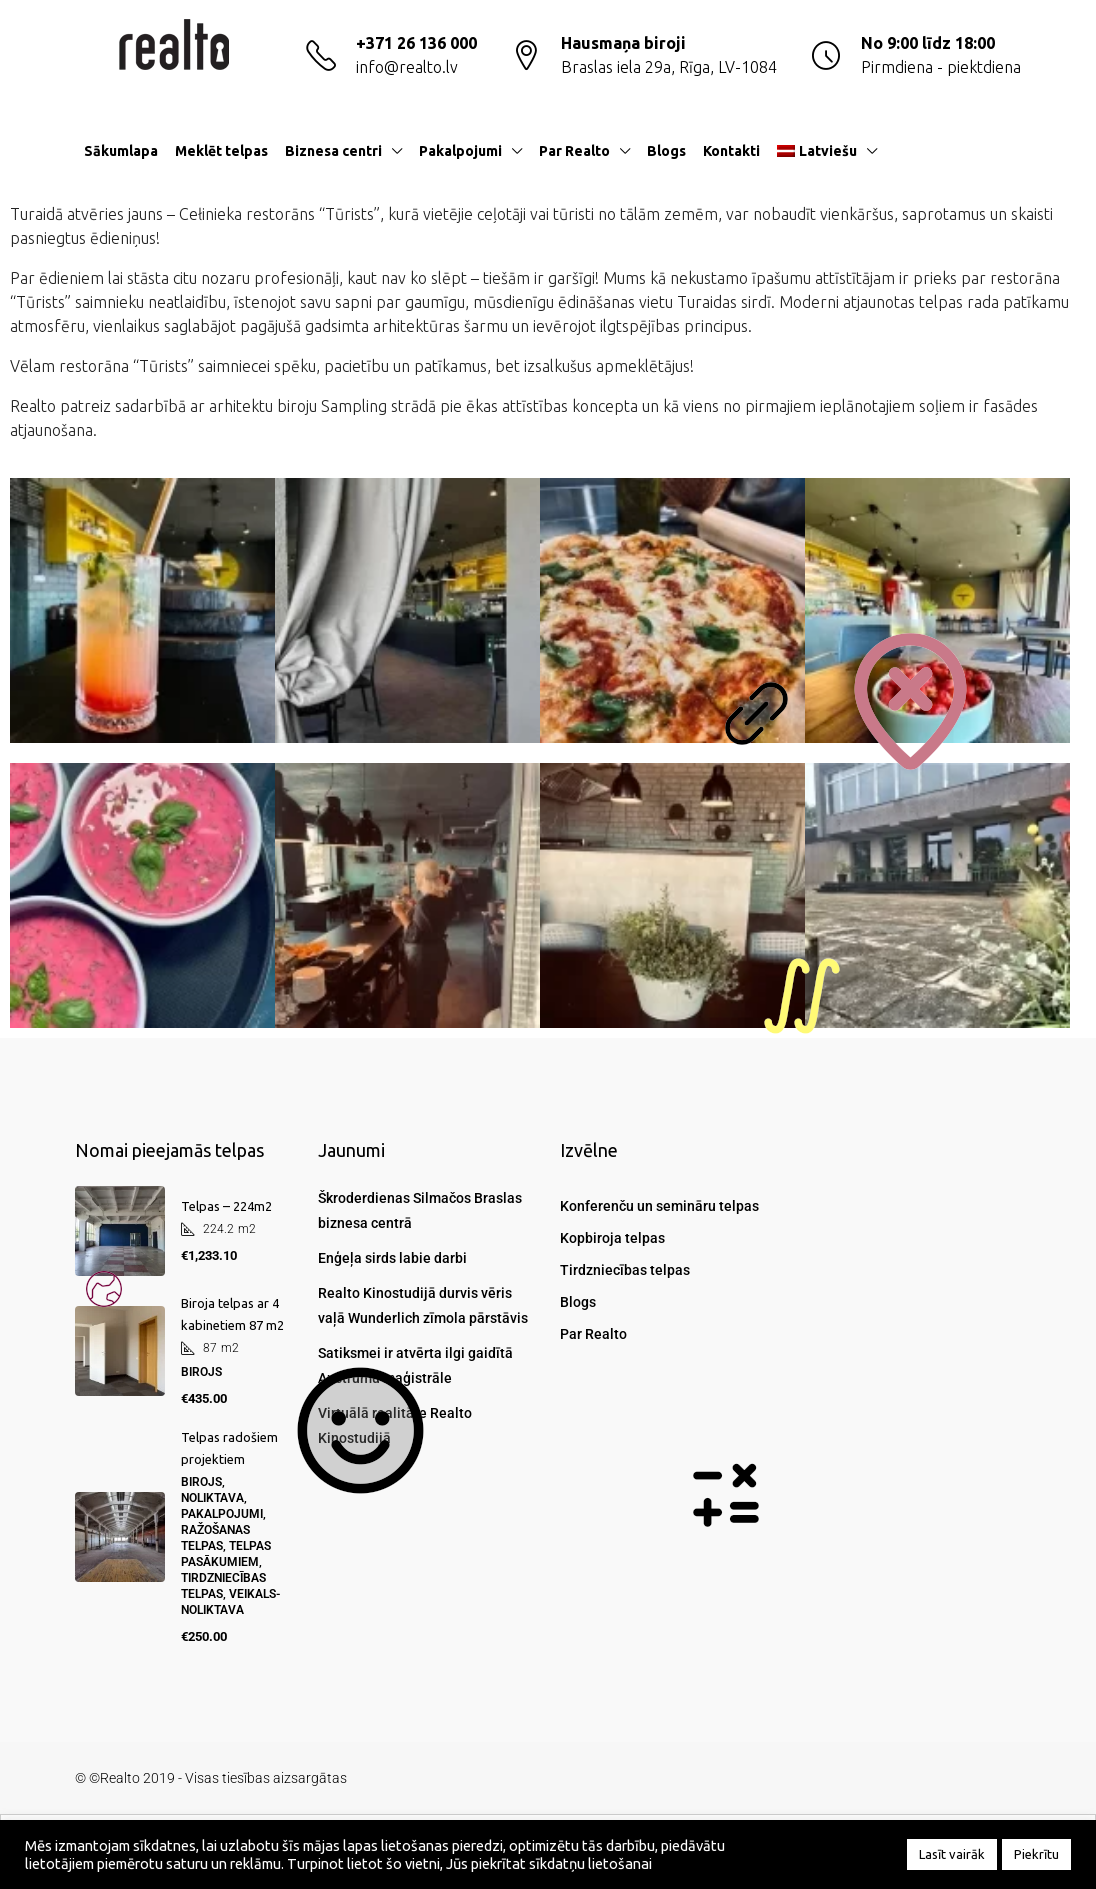 The width and height of the screenshot is (1096, 1889). I want to click on copy link to clipboard, so click(756, 713).